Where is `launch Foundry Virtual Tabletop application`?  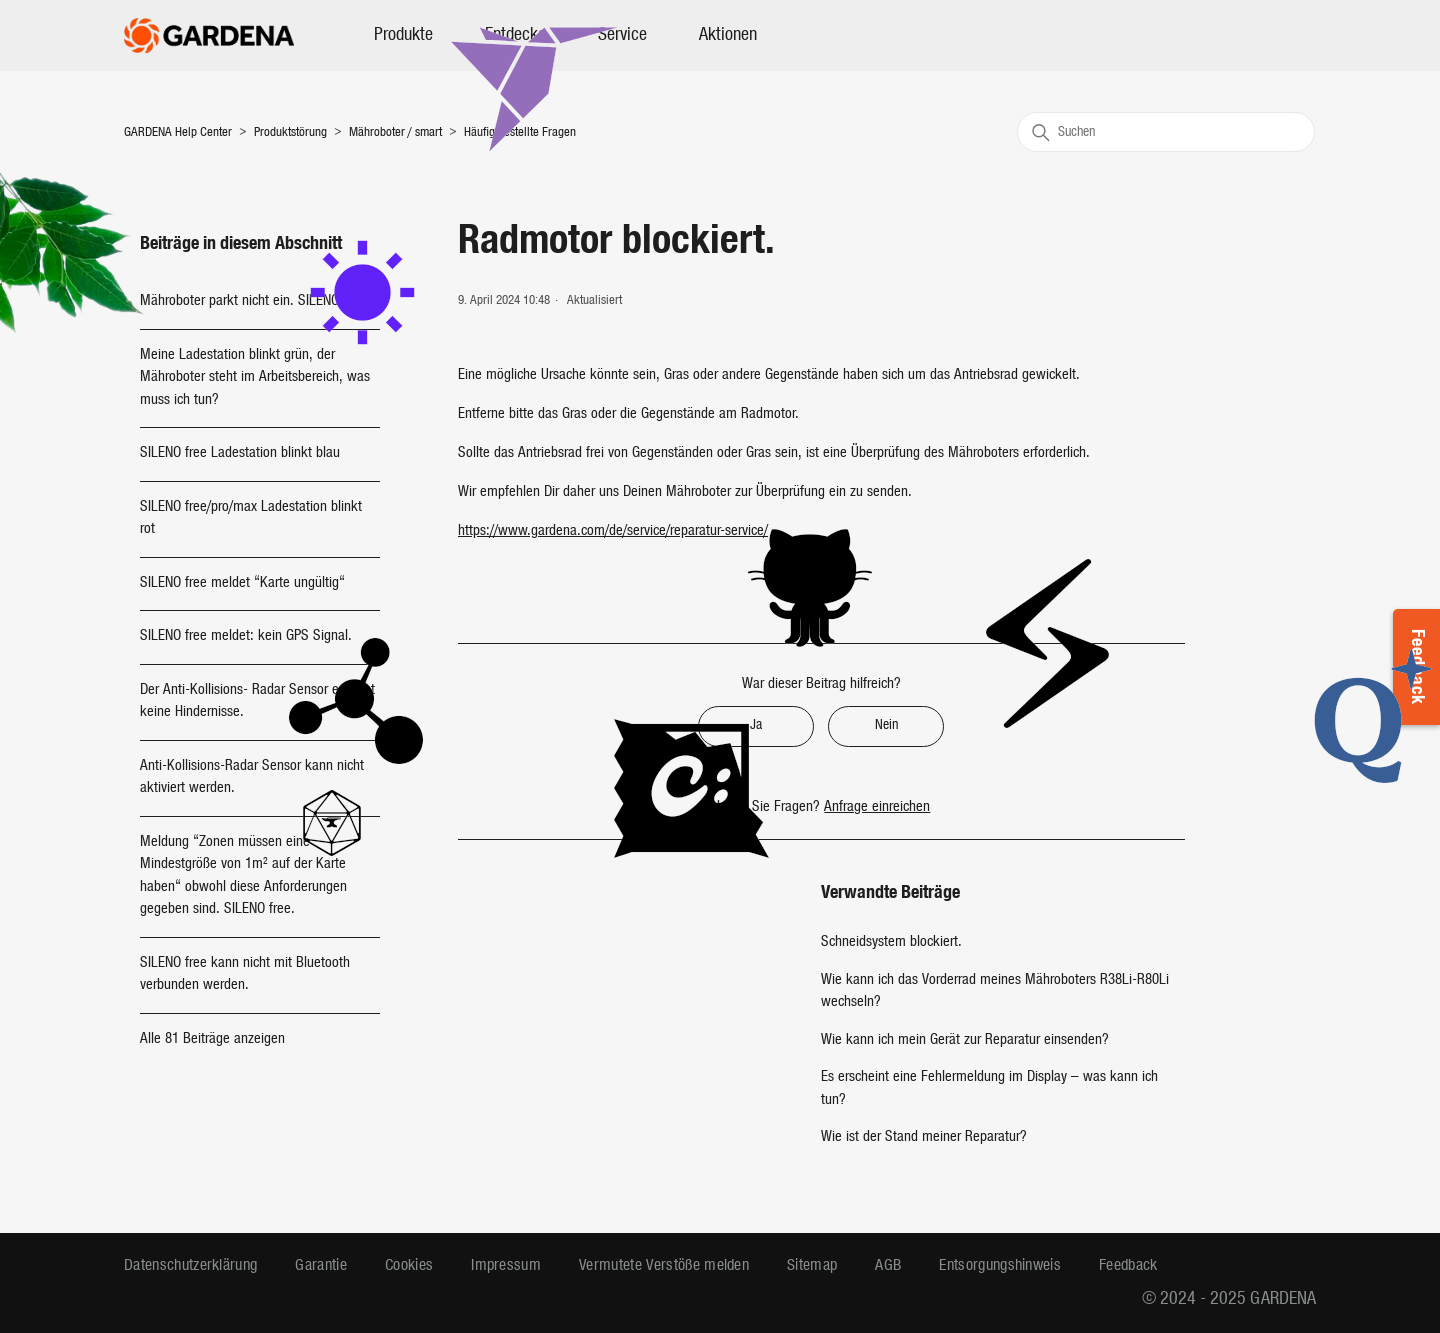 launch Foundry Virtual Tabletop application is located at coordinates (332, 823).